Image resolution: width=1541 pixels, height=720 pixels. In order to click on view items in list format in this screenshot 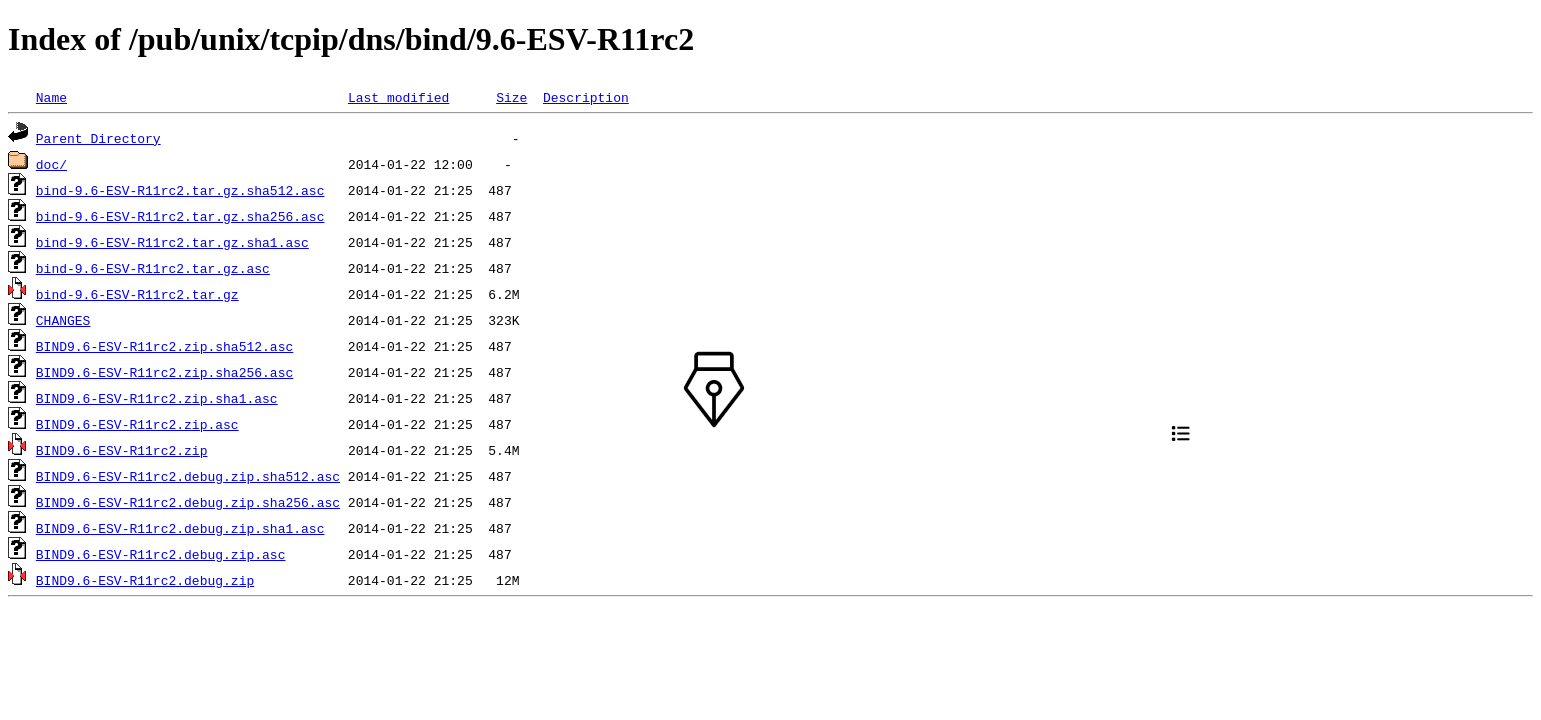, I will do `click(1180, 433)`.